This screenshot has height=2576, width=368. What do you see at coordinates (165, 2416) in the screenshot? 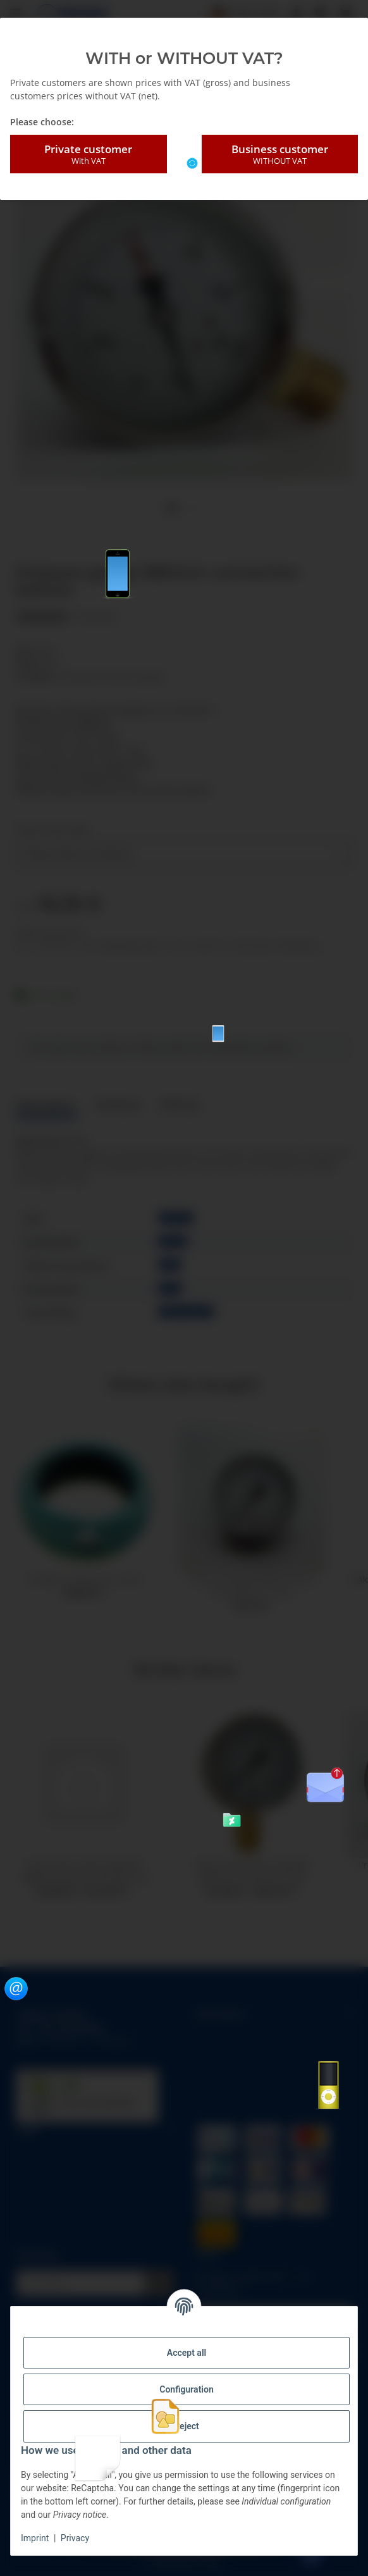
I see `open a vector graphics document` at bounding box center [165, 2416].